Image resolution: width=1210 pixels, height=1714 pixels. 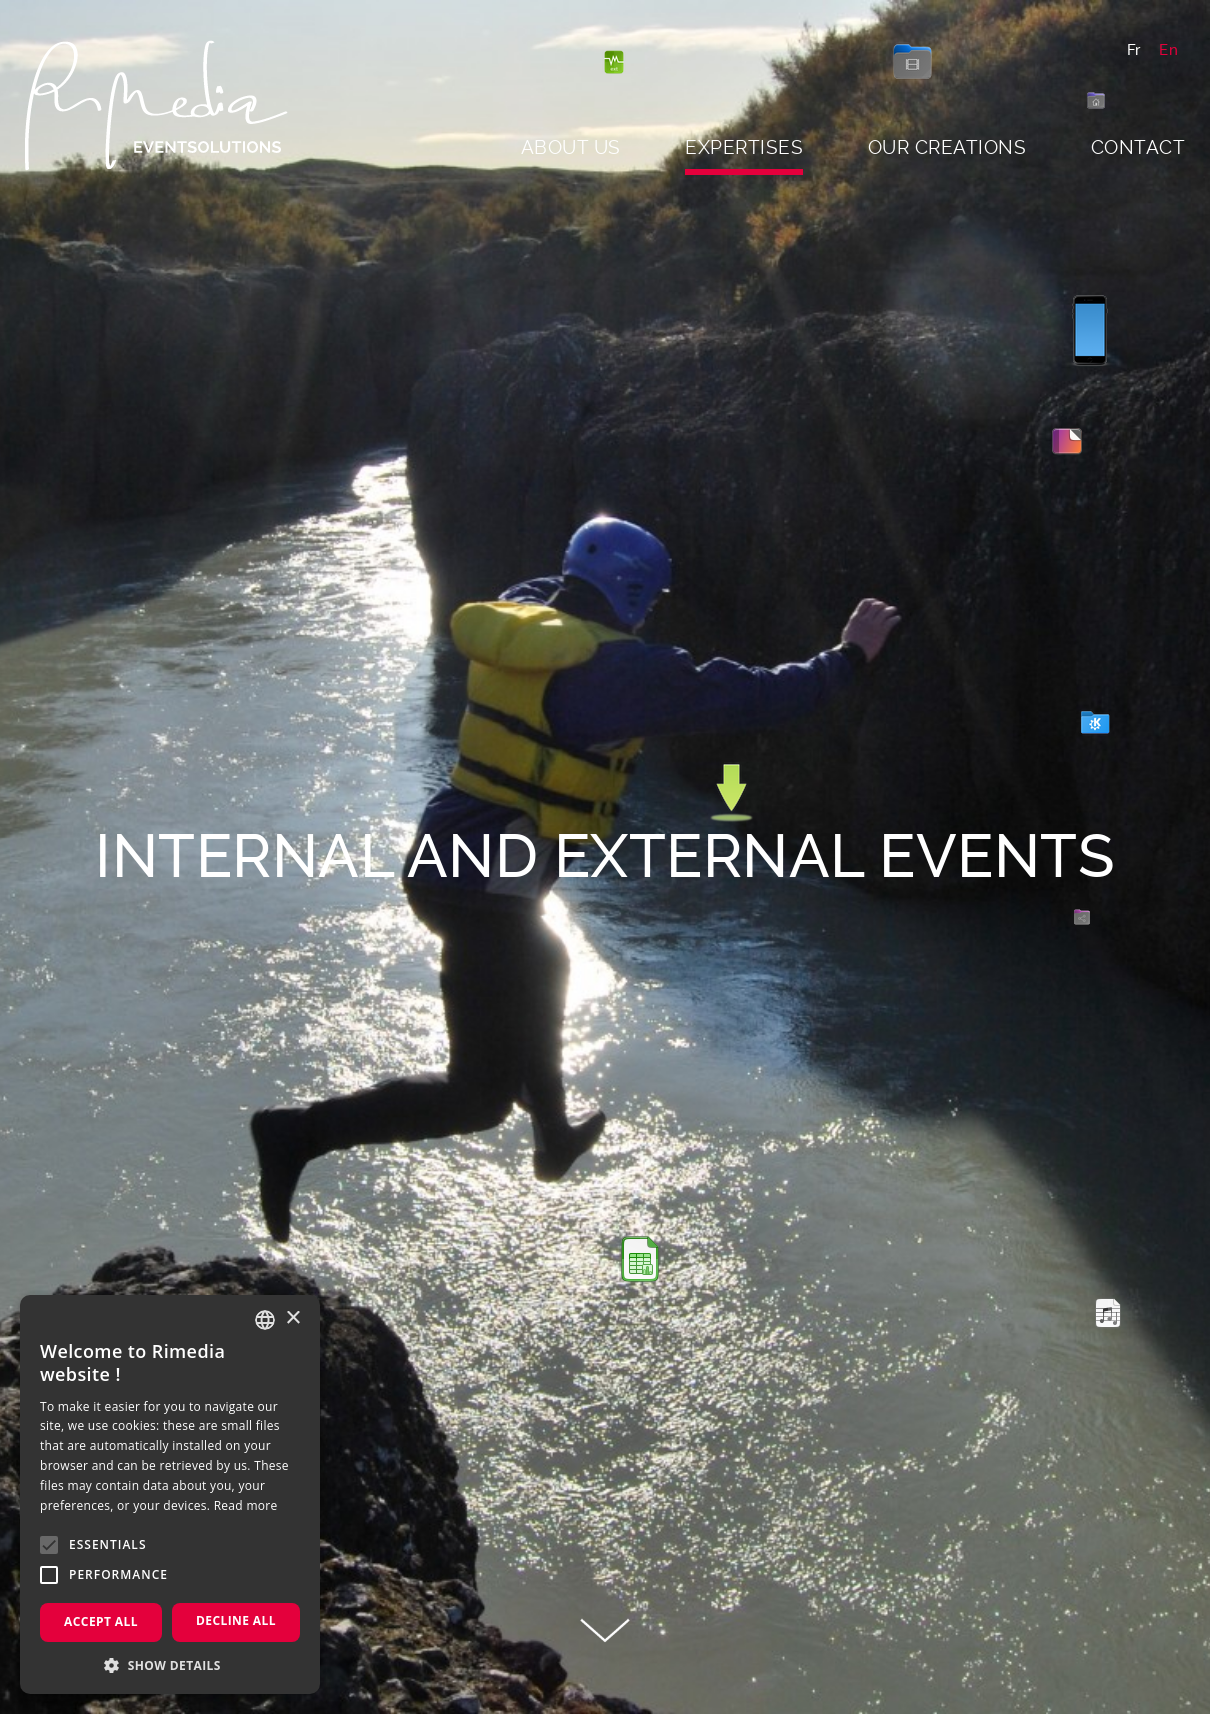 I want to click on customize desktop theme settings, so click(x=1067, y=441).